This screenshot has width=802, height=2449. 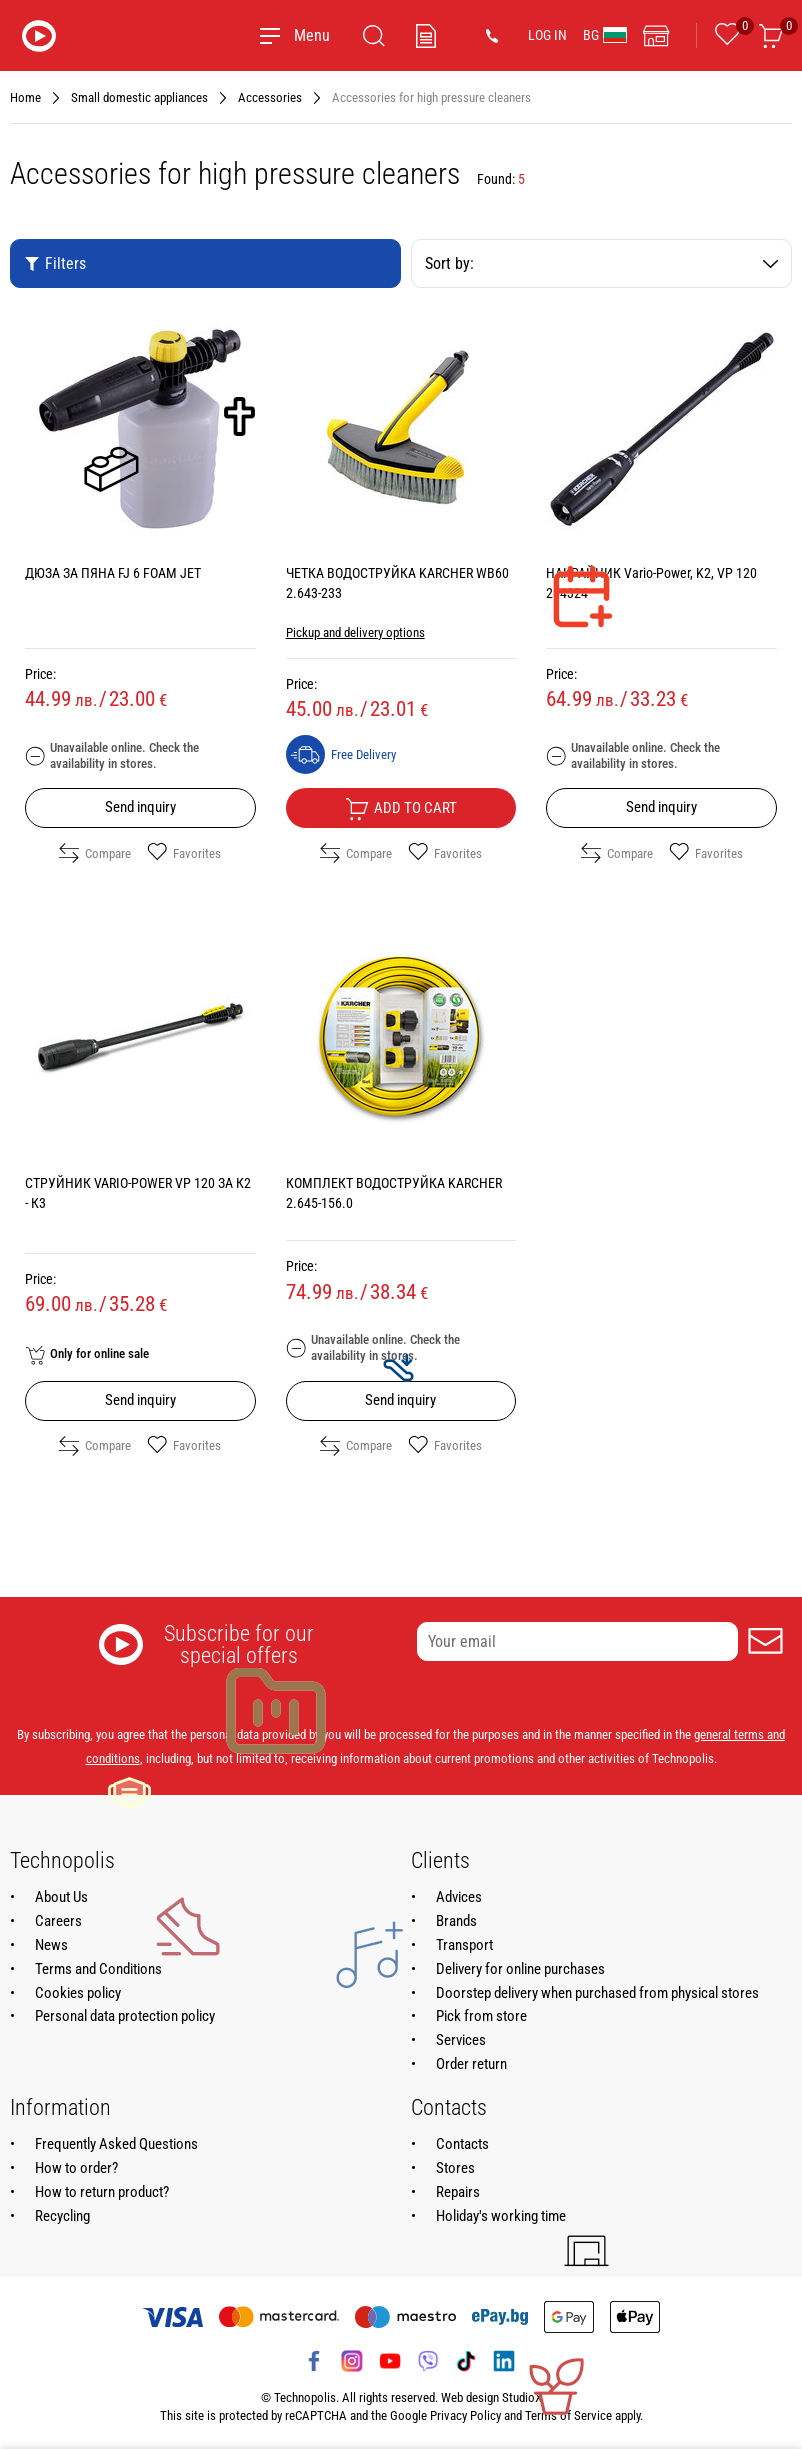 What do you see at coordinates (371, 1956) in the screenshot?
I see `add a new song to your library` at bounding box center [371, 1956].